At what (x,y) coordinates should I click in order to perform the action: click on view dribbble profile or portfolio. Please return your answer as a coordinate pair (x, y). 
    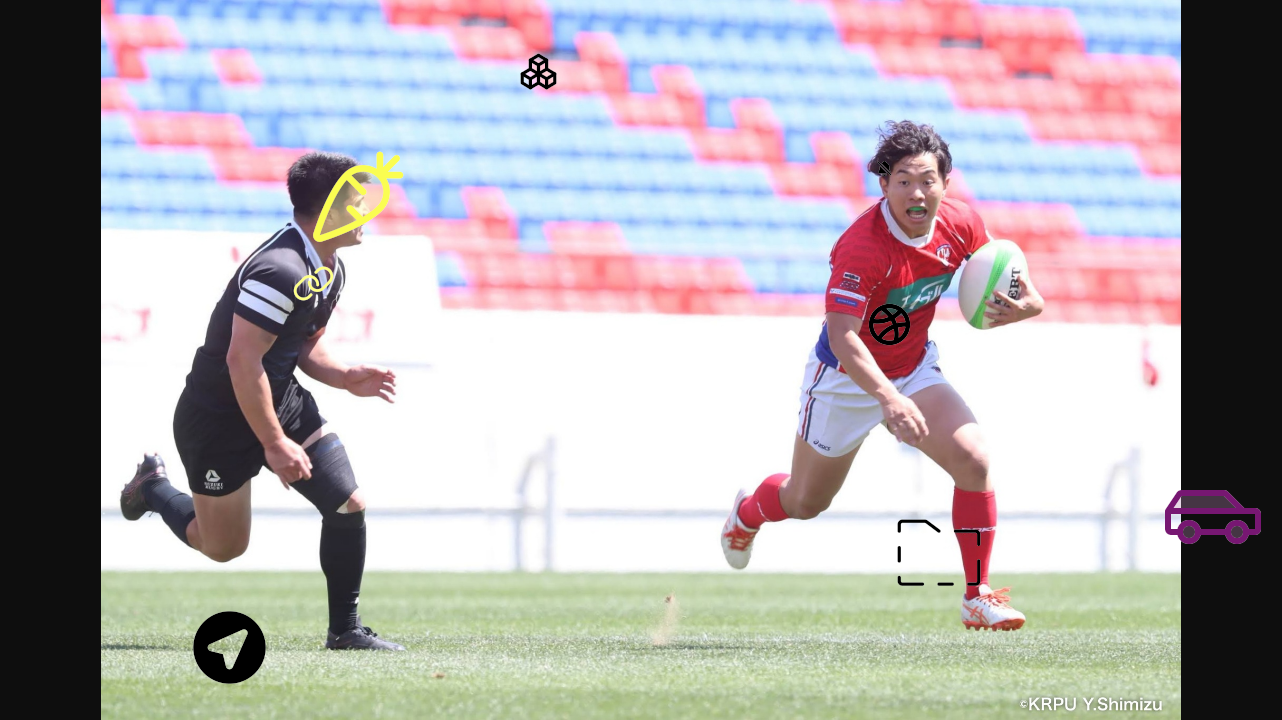
    Looking at the image, I should click on (889, 324).